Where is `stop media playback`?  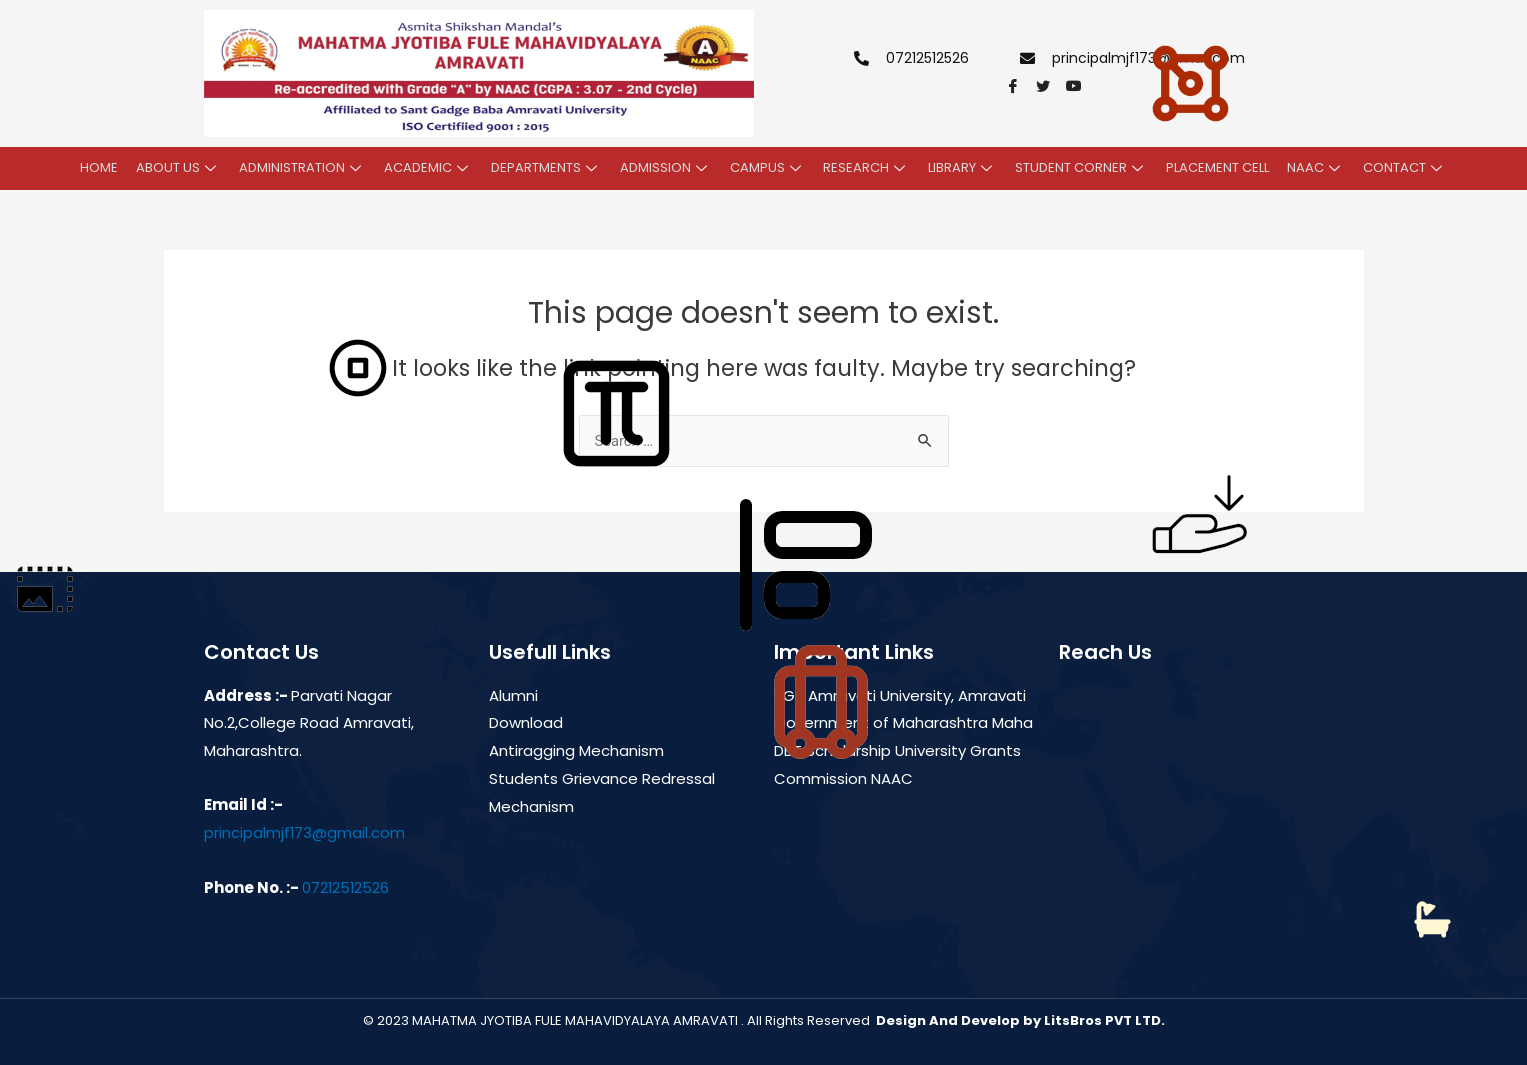
stop media playback is located at coordinates (358, 368).